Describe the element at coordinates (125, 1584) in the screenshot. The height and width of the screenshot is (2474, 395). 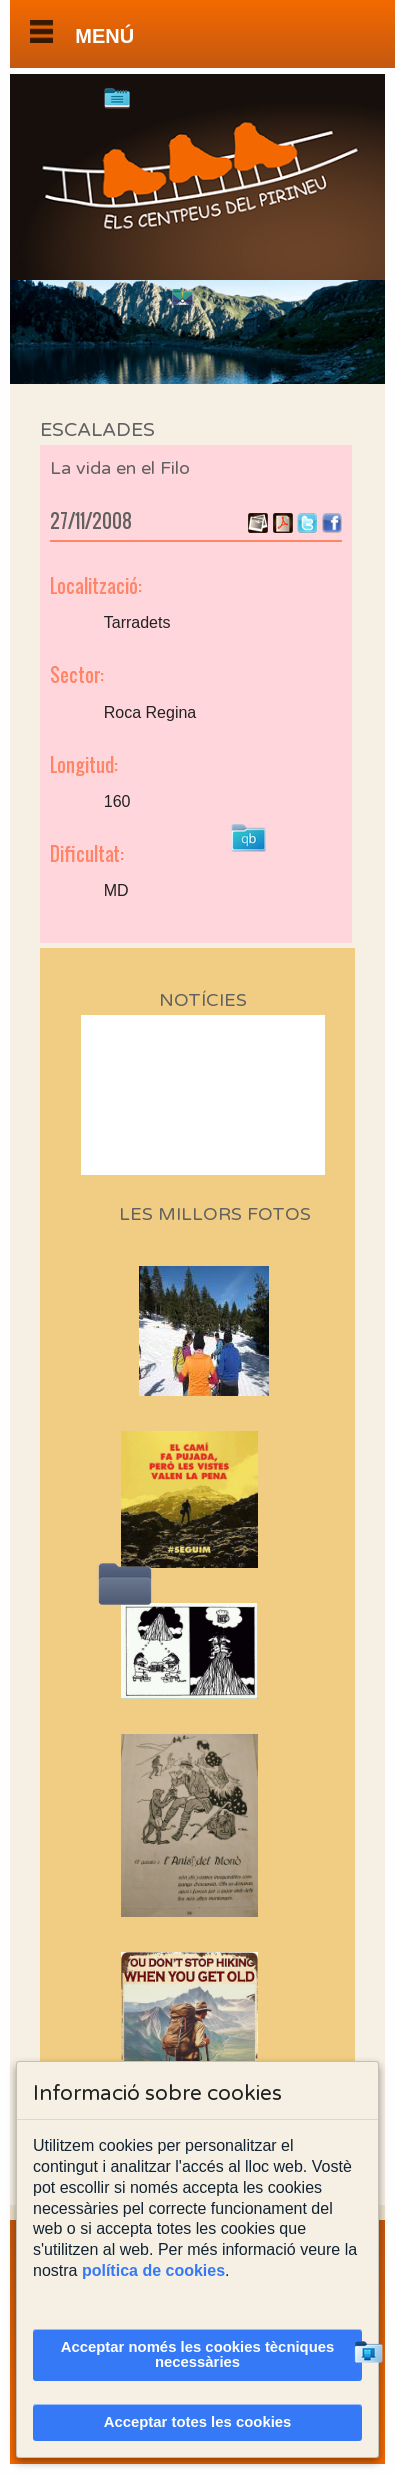
I see `open folder containing files or documents` at that location.